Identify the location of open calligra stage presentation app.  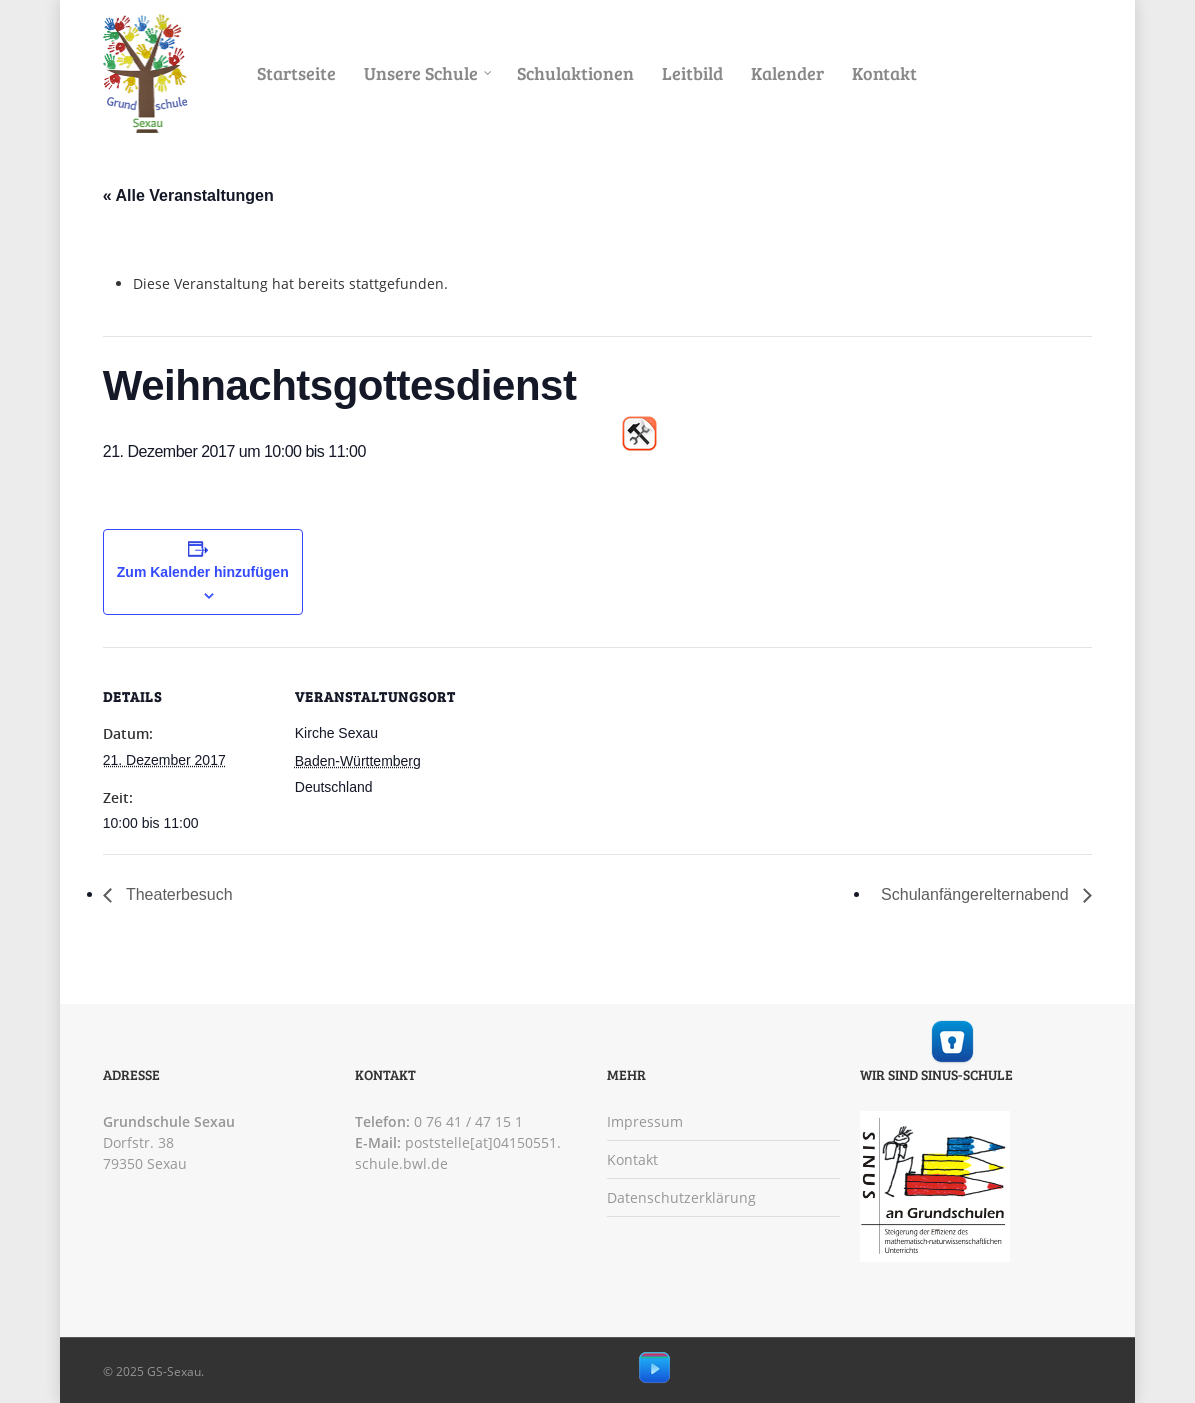
(654, 1367).